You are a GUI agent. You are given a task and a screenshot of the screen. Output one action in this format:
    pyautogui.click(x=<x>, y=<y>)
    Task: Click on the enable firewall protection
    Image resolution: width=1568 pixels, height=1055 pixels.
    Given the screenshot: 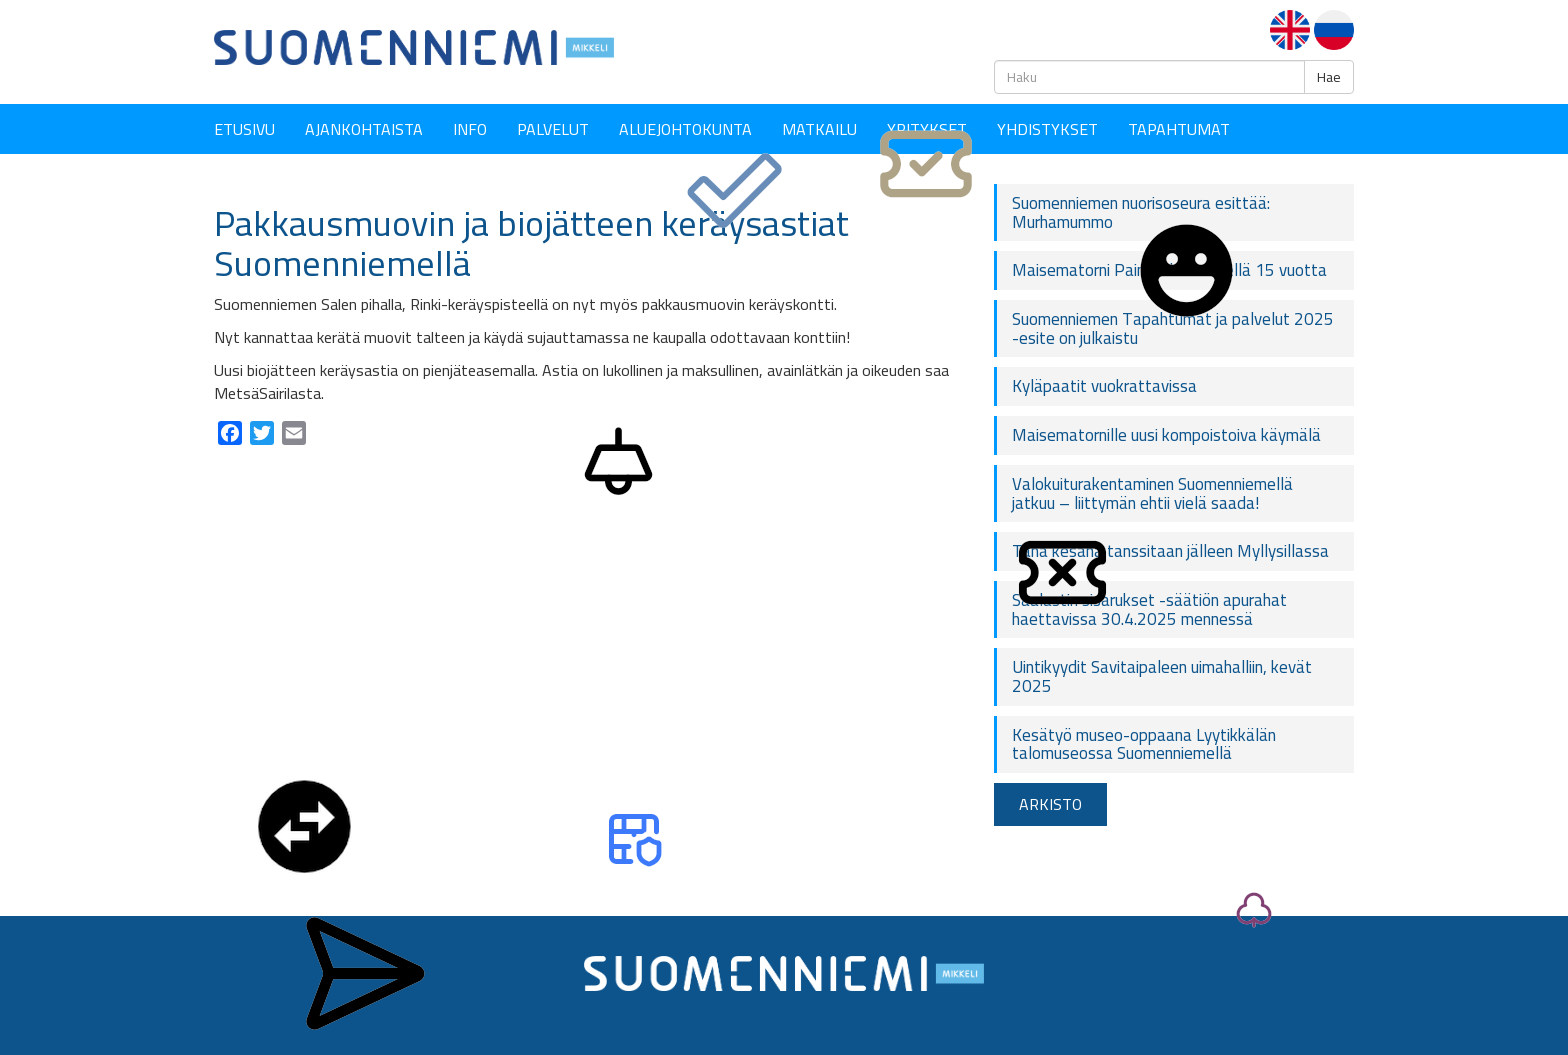 What is the action you would take?
    pyautogui.click(x=634, y=839)
    